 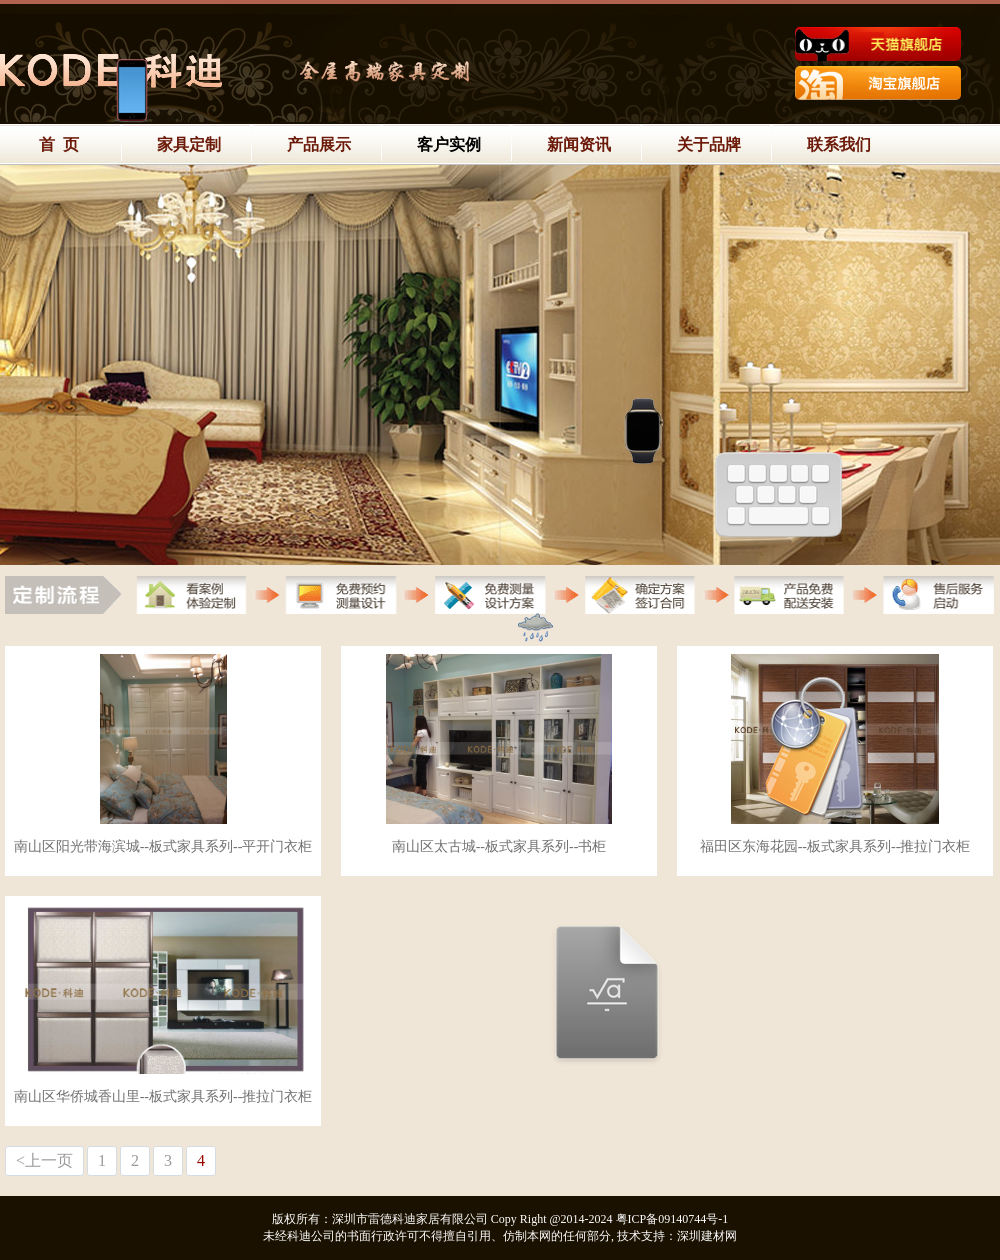 What do you see at coordinates (778, 494) in the screenshot?
I see `access keyboard settings and preferences` at bounding box center [778, 494].